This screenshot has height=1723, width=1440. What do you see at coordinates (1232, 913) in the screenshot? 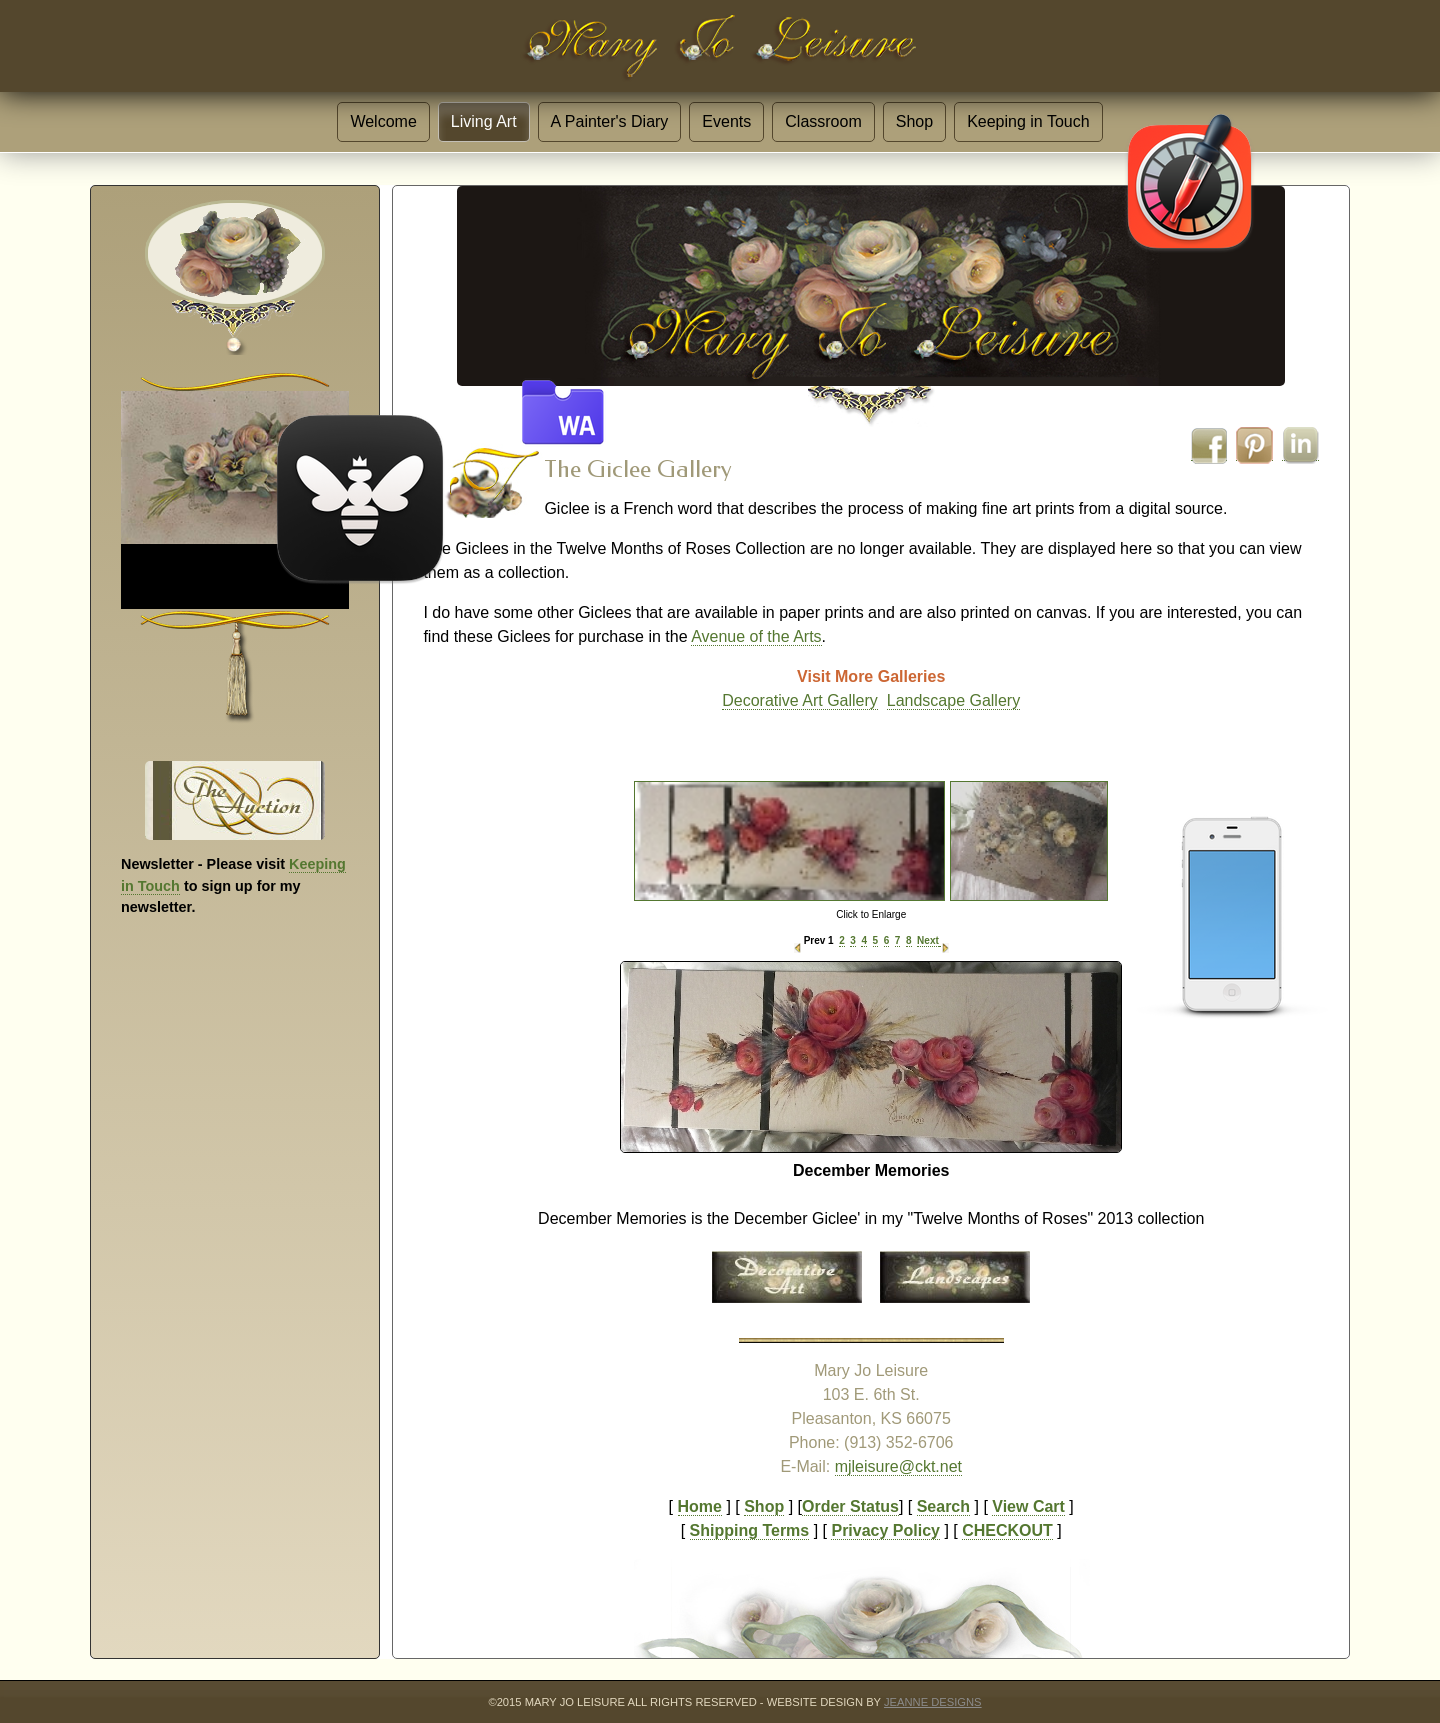
I see `view connected iPhone device` at bounding box center [1232, 913].